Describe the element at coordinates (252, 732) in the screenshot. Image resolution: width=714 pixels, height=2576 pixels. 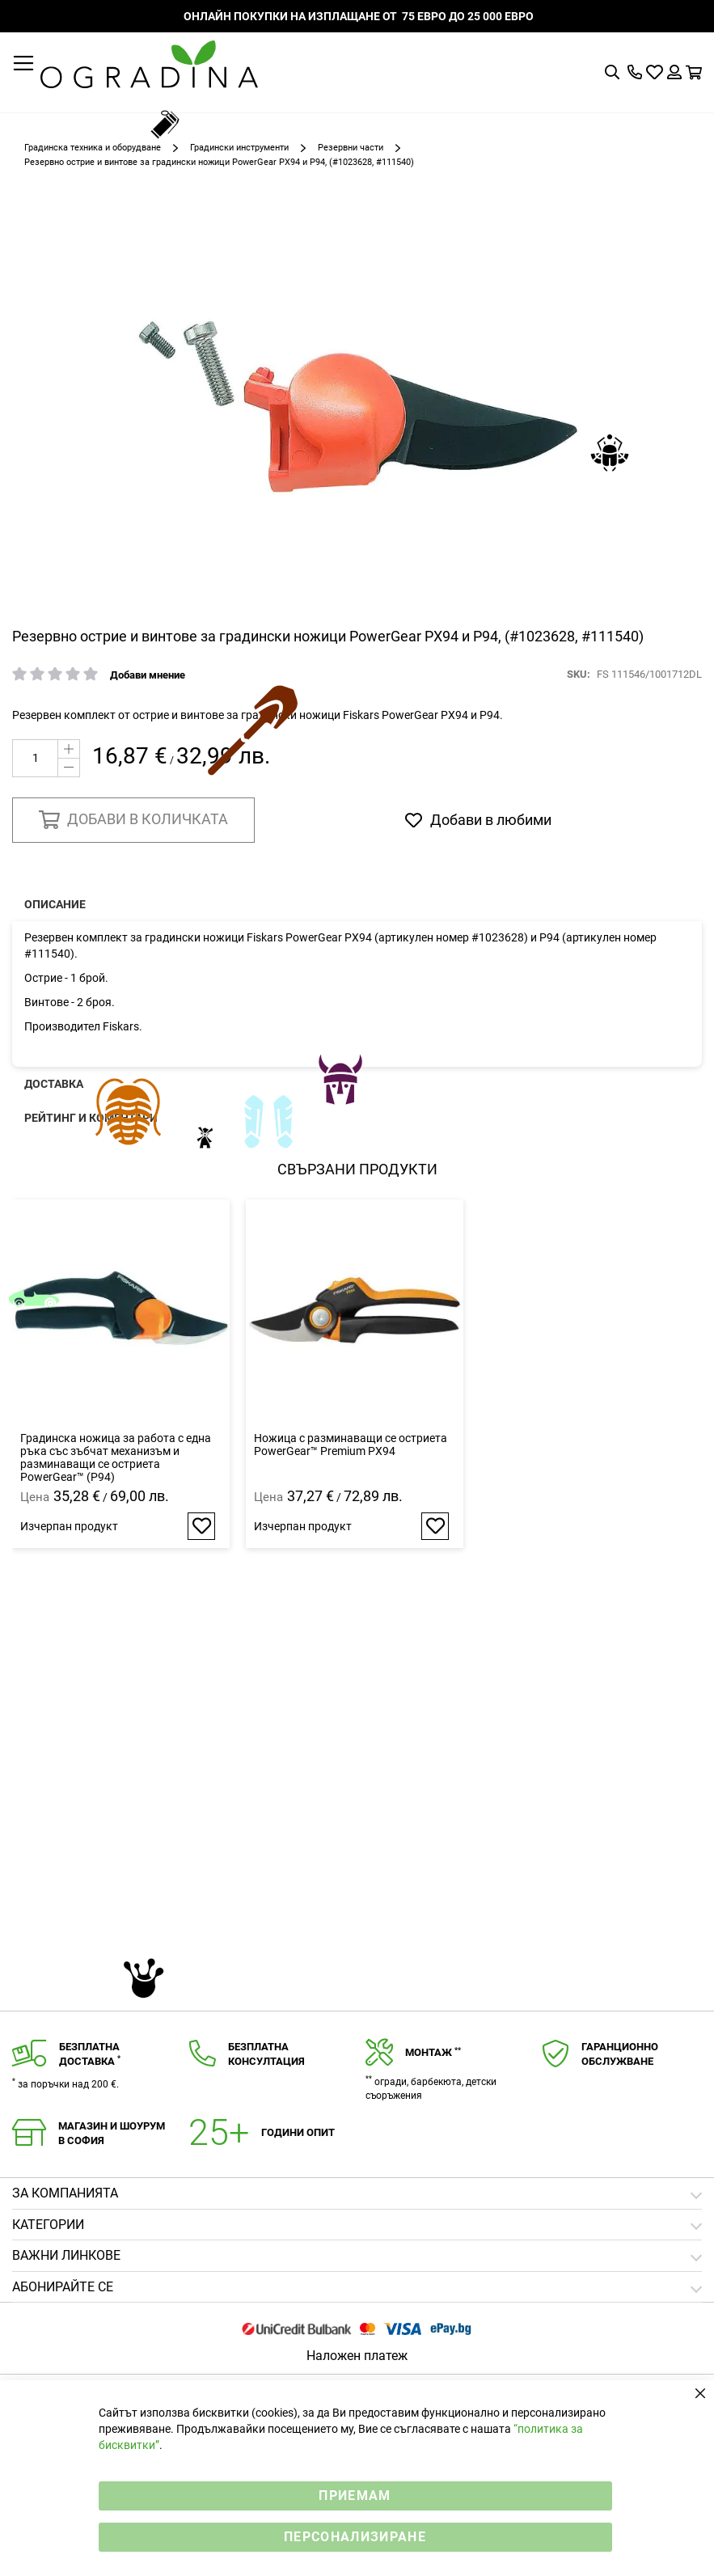
I see `equip digging or excavation tool` at that location.